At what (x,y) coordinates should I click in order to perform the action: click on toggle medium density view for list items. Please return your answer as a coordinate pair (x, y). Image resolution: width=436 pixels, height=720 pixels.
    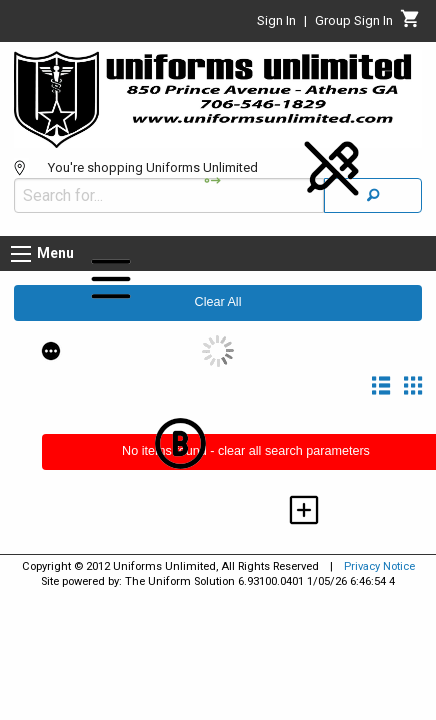
    Looking at the image, I should click on (111, 279).